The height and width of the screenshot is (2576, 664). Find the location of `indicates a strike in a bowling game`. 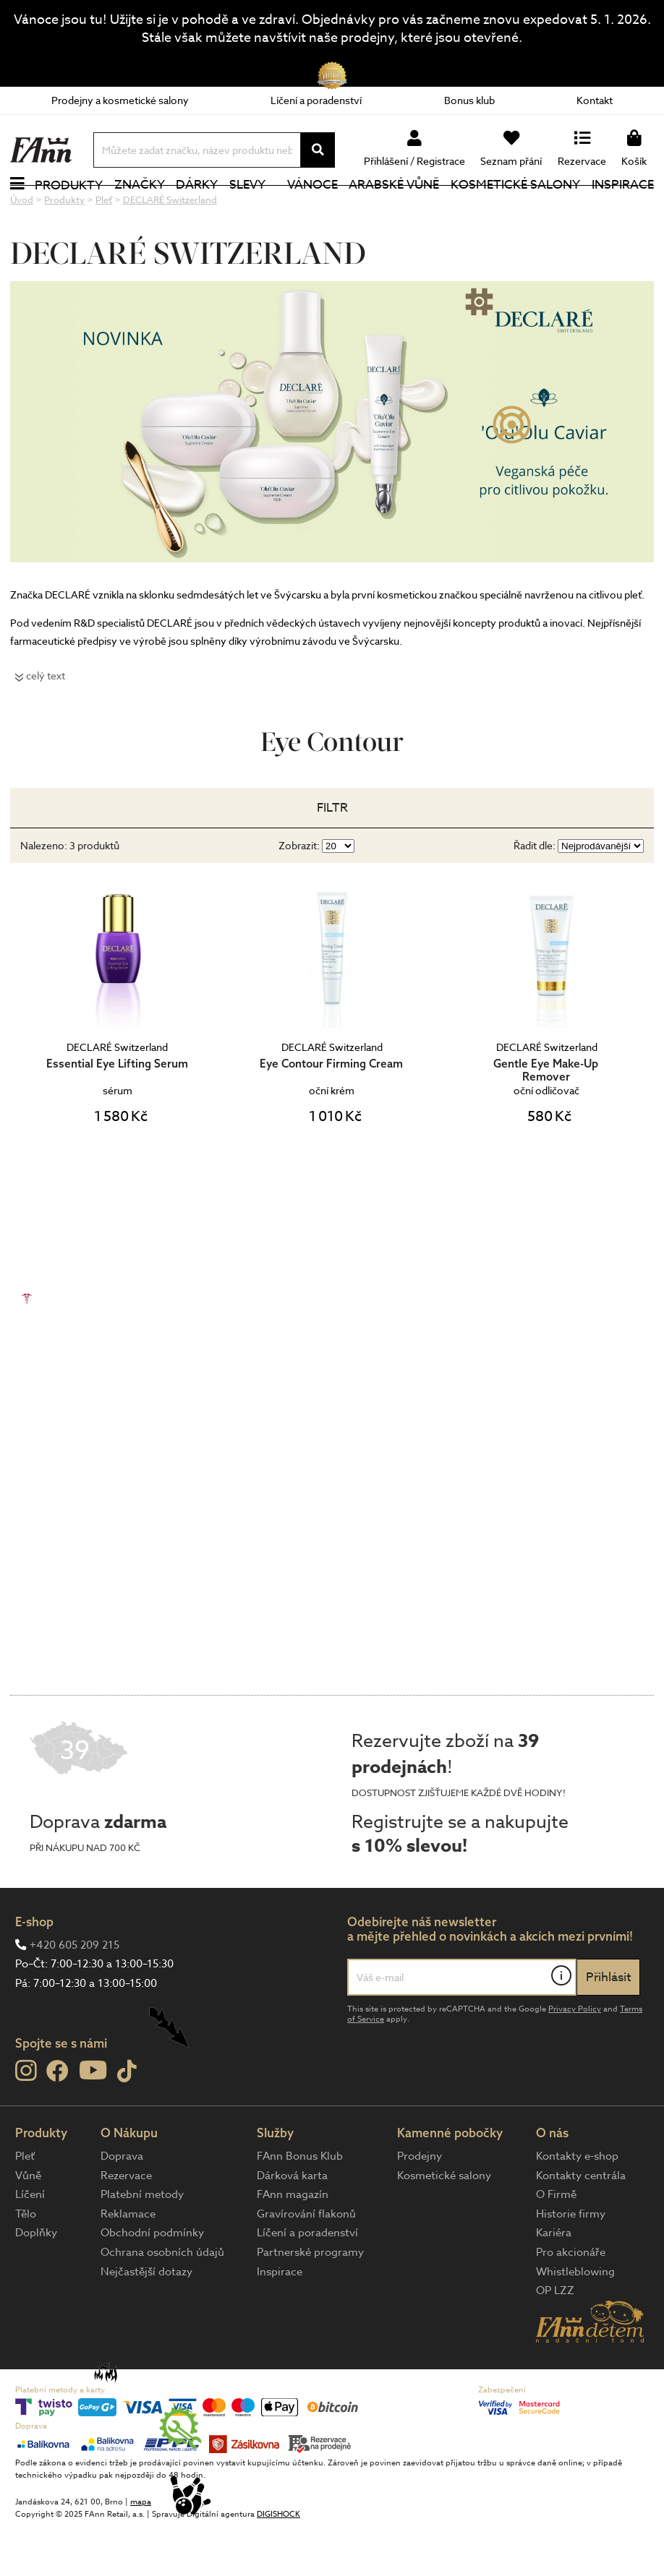

indicates a strike in a bowling game is located at coordinates (190, 2495).